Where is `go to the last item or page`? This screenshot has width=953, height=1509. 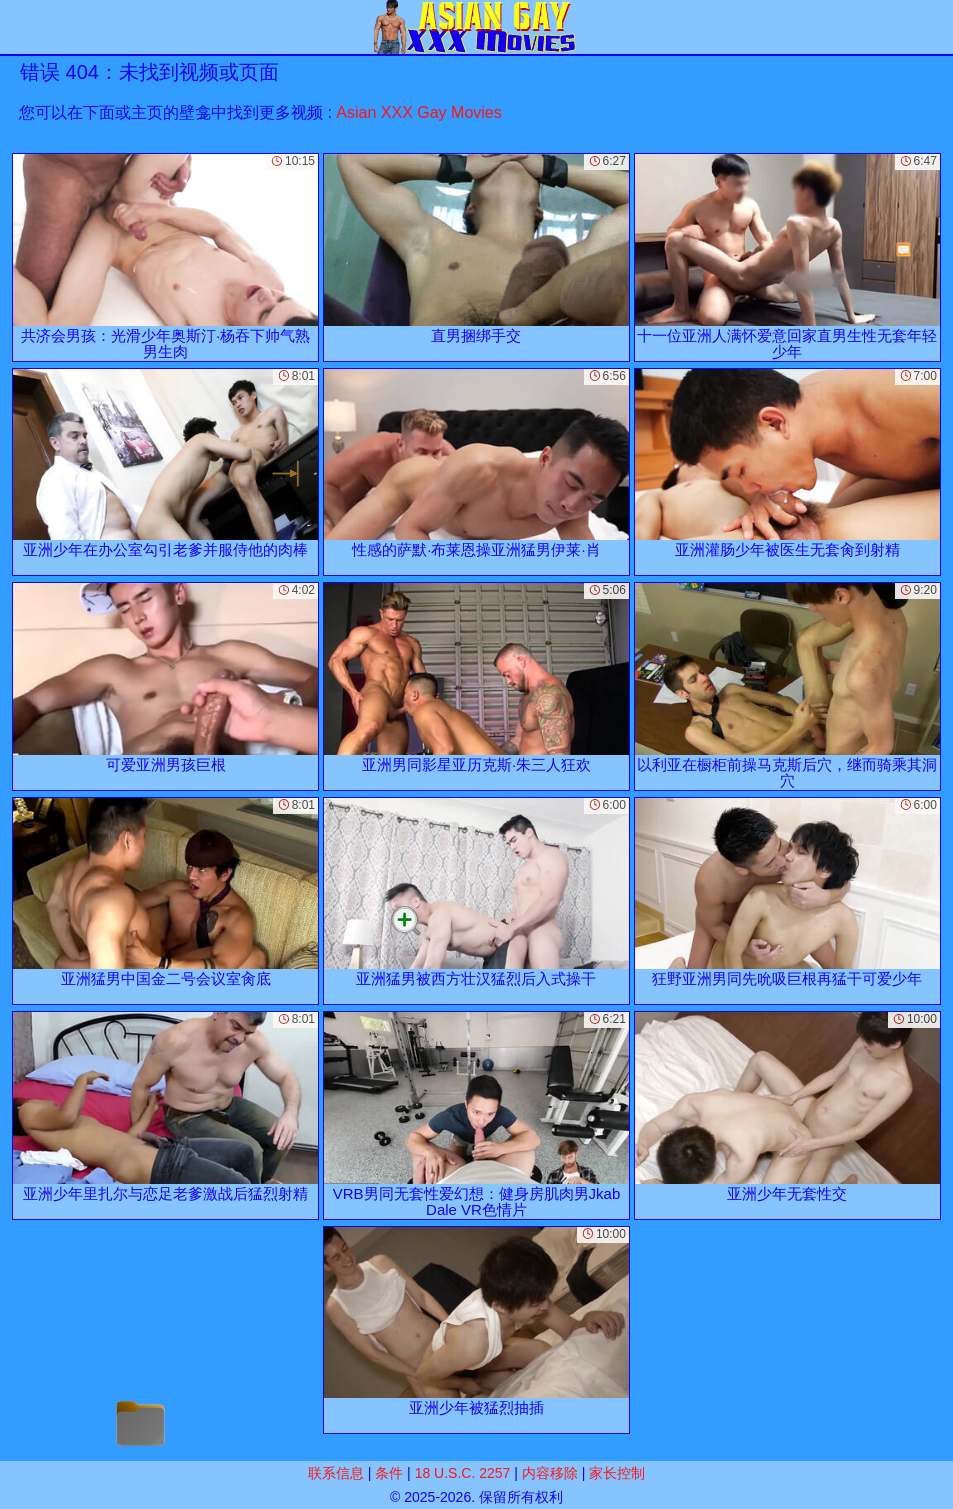 go to the last item or page is located at coordinates (285, 473).